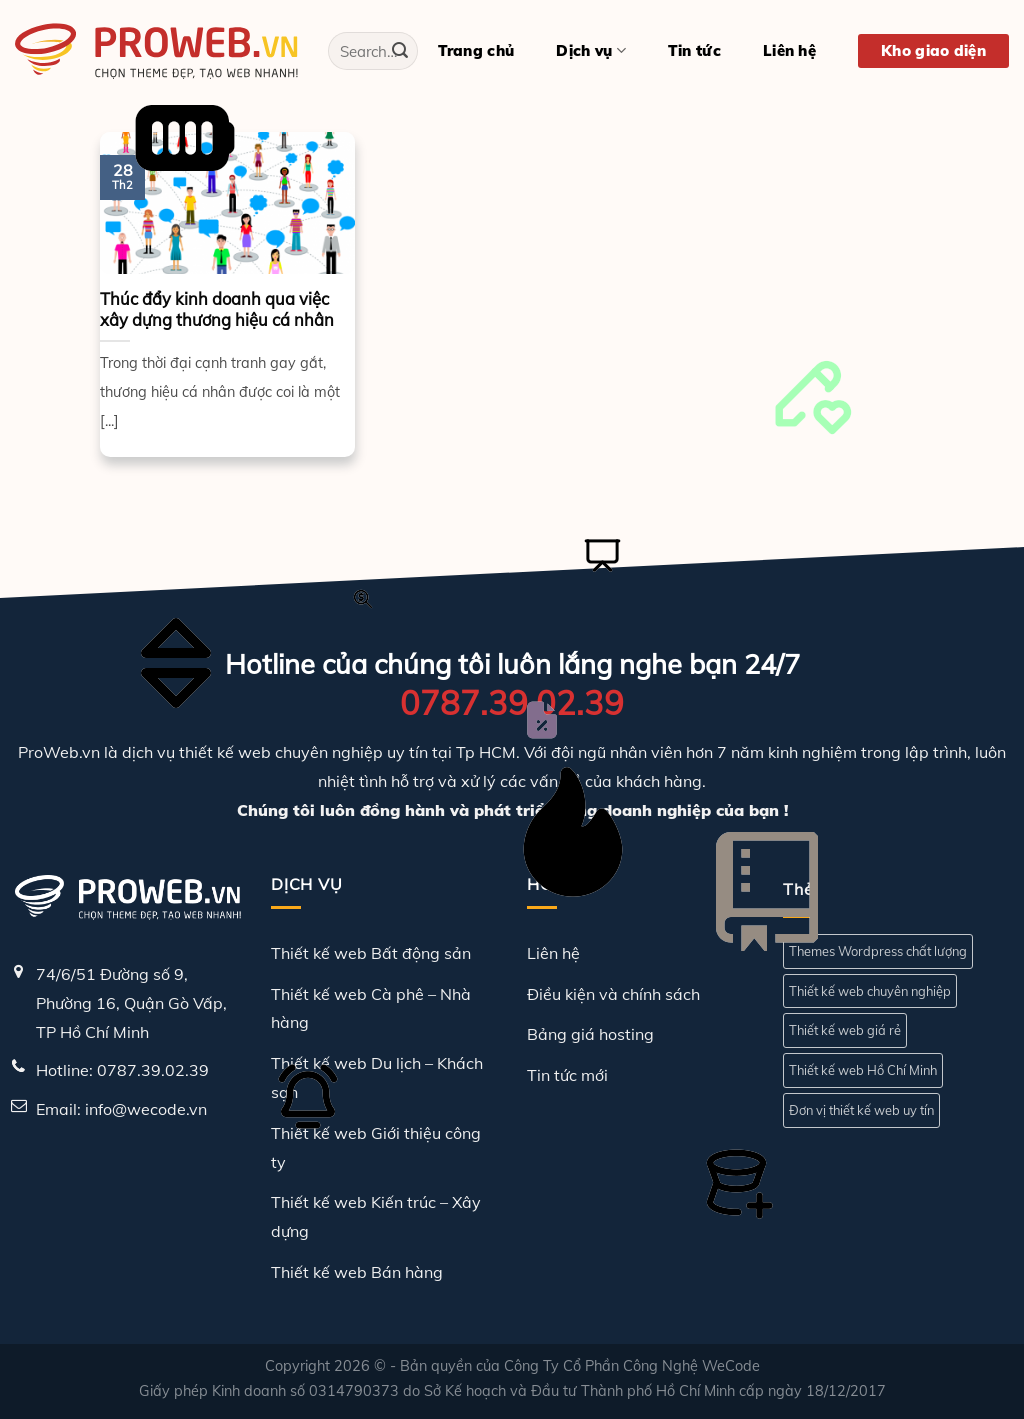  What do you see at coordinates (363, 599) in the screenshot?
I see `search for pricing or cost information` at bounding box center [363, 599].